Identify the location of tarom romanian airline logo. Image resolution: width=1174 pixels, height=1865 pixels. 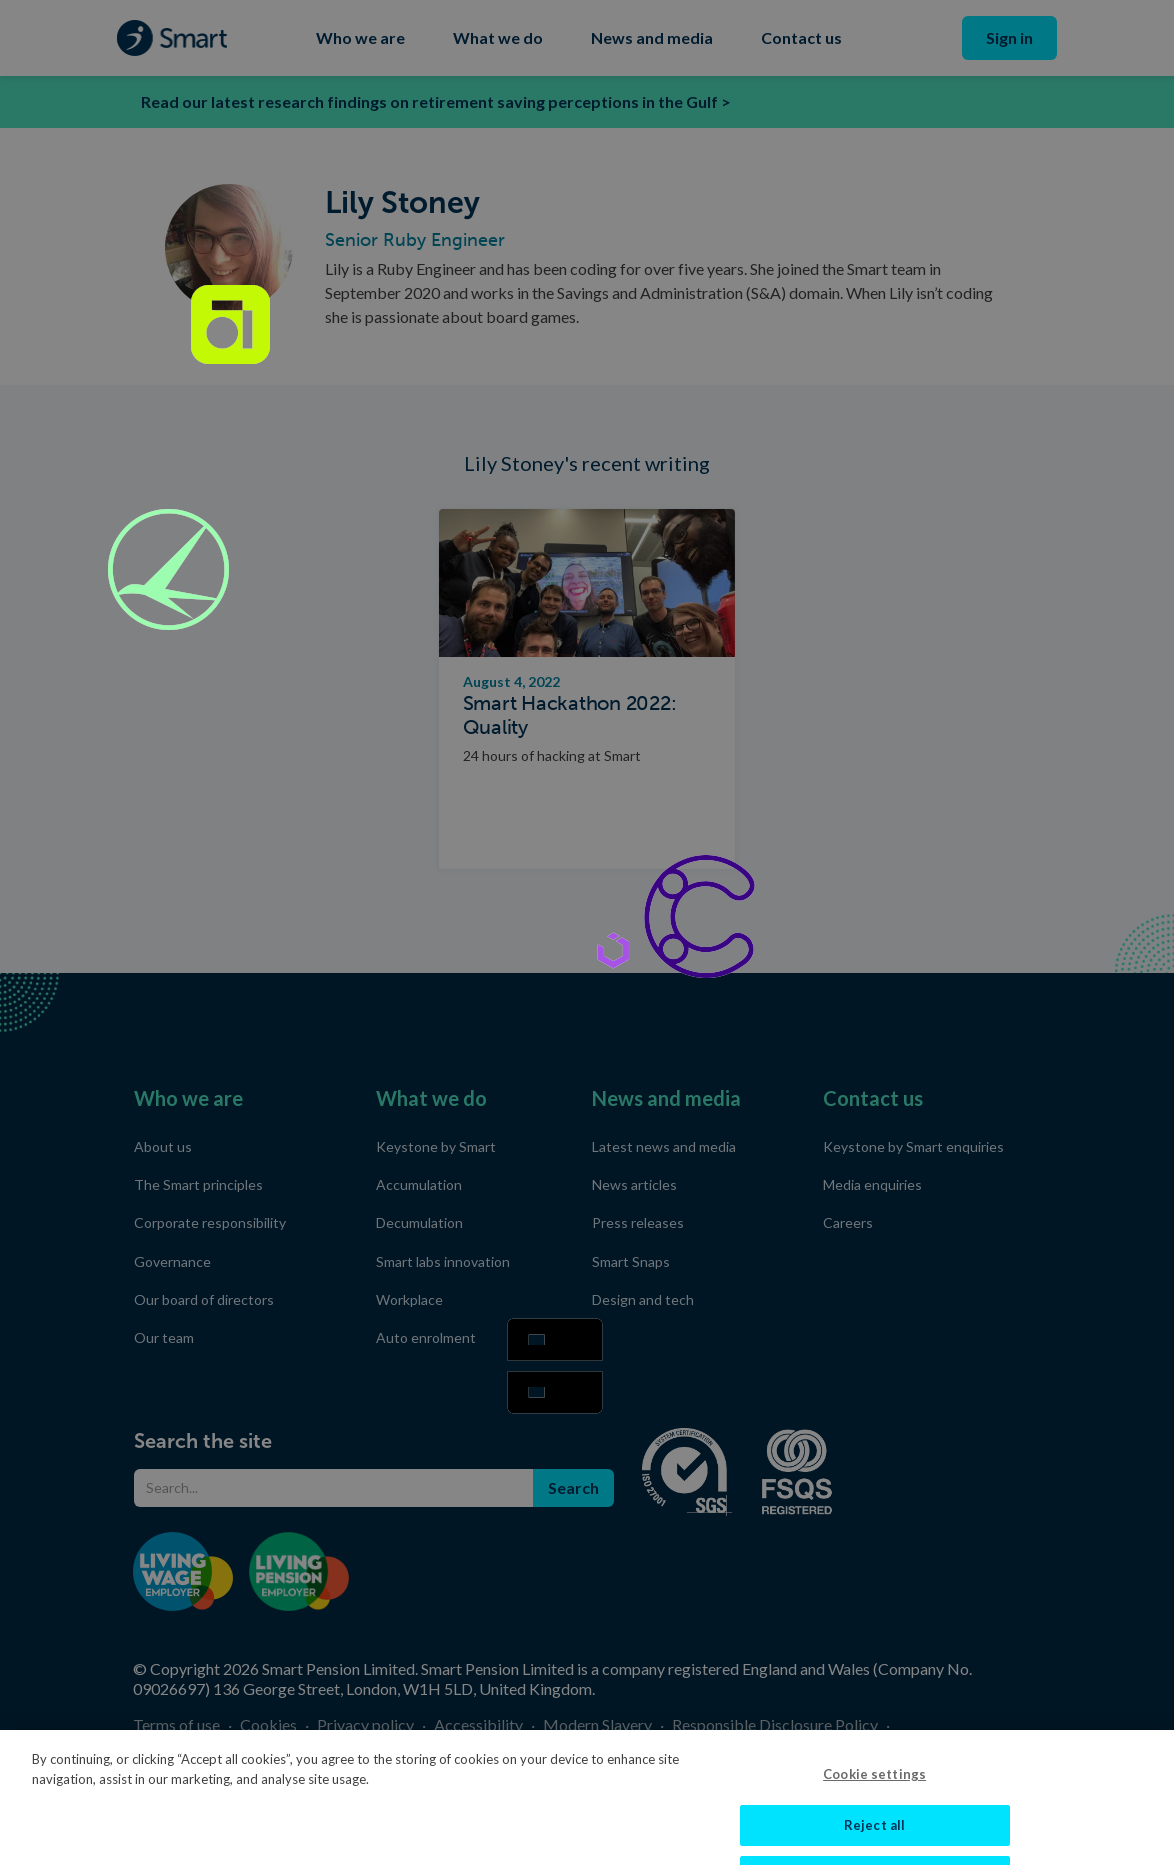
(168, 569).